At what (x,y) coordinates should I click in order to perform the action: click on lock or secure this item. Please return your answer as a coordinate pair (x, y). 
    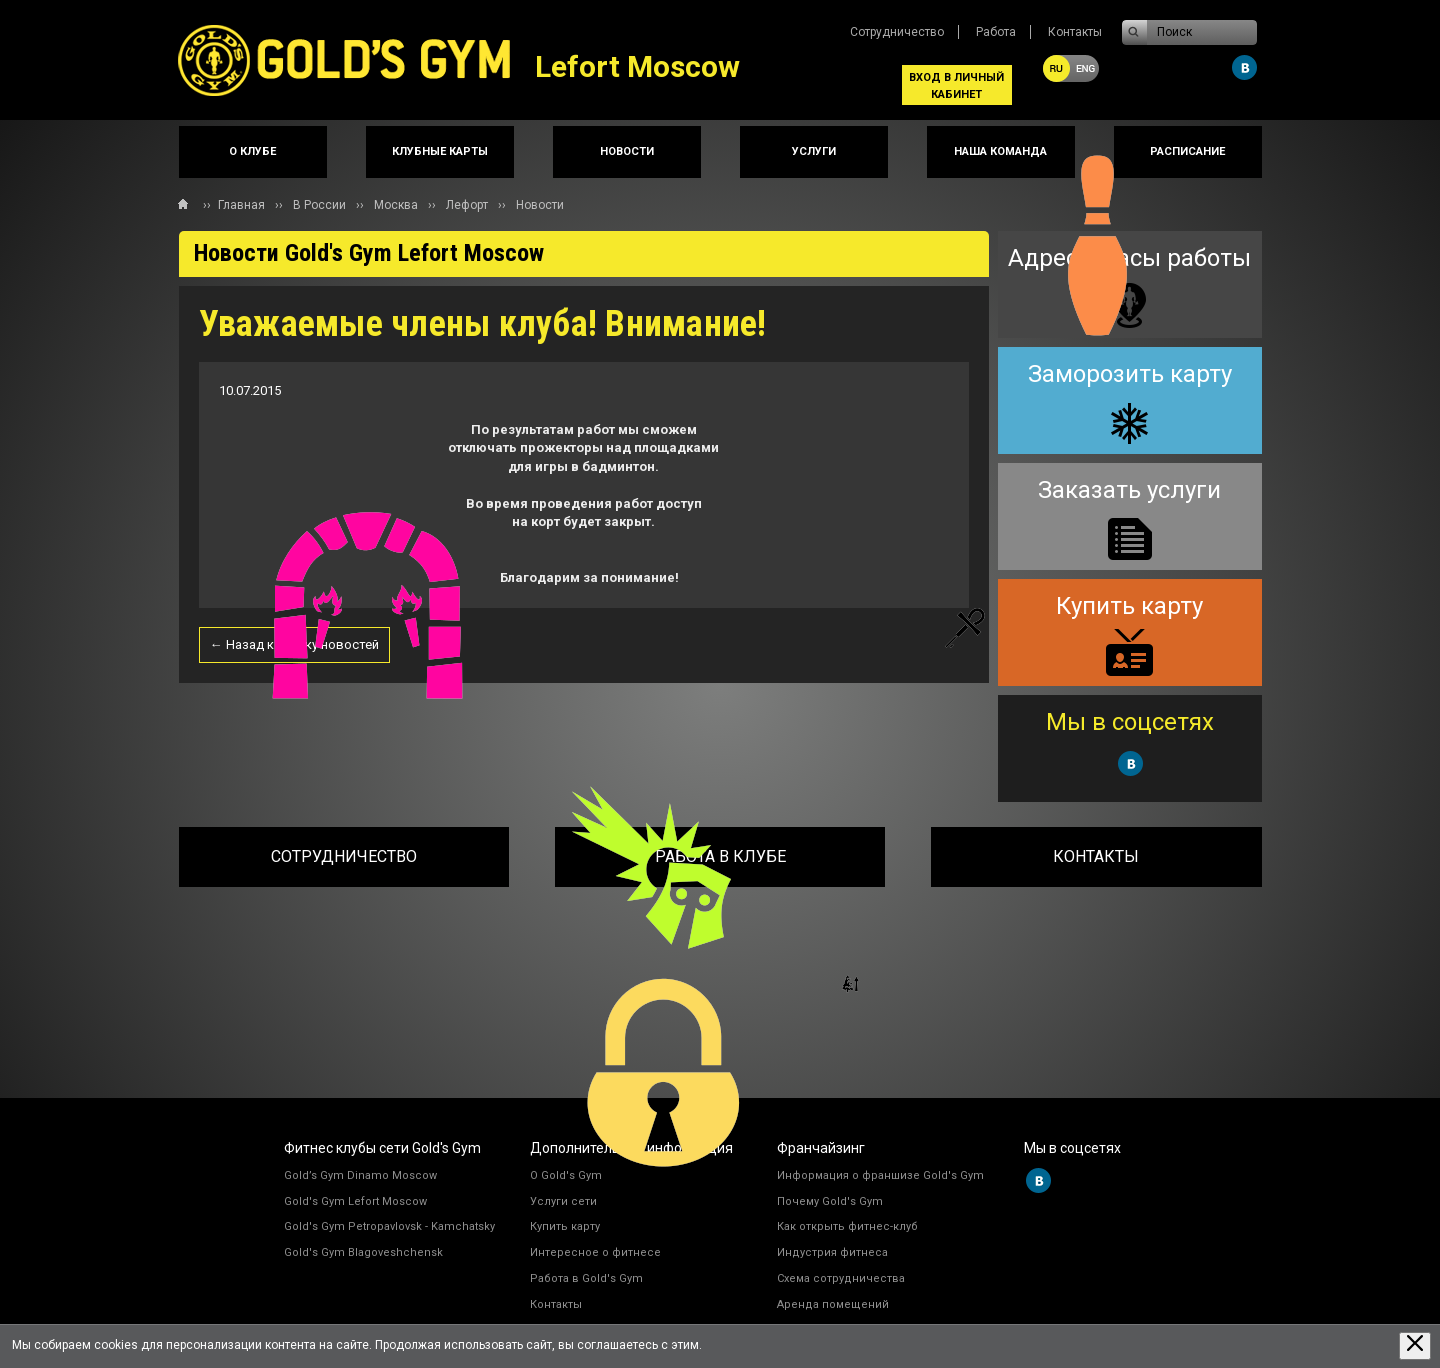
    Looking at the image, I should click on (664, 1073).